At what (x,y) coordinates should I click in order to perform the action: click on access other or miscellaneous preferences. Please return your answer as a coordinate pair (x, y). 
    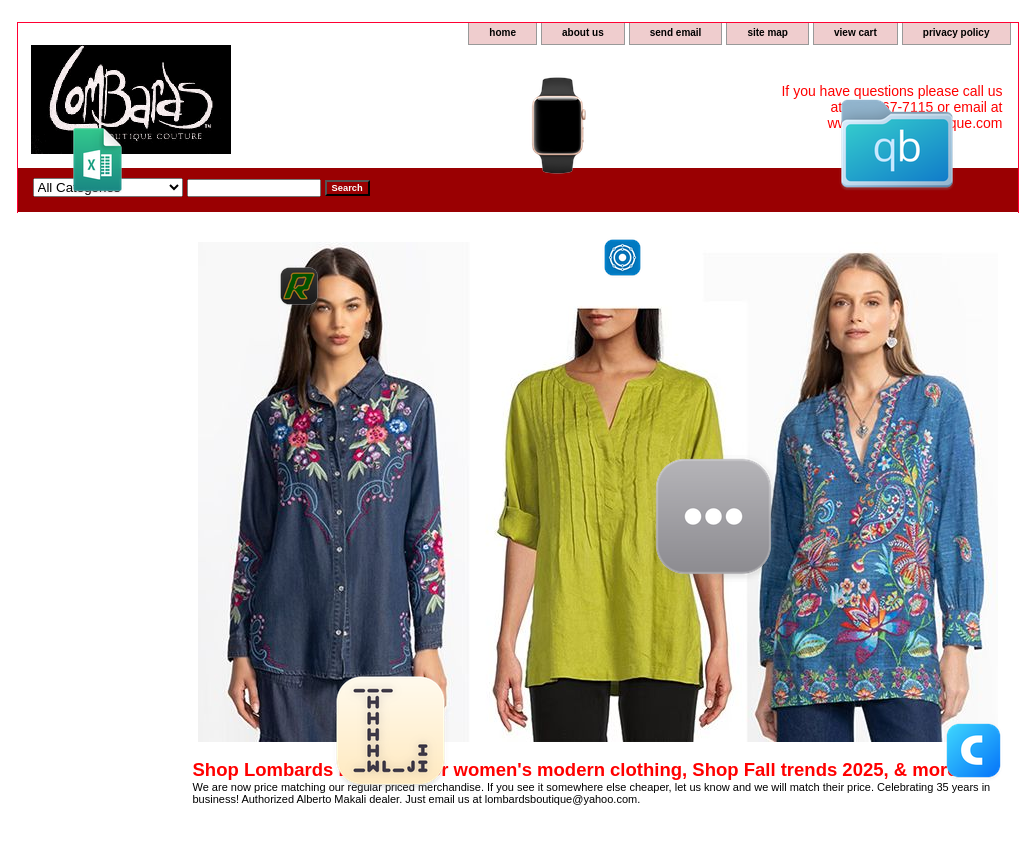
    Looking at the image, I should click on (713, 518).